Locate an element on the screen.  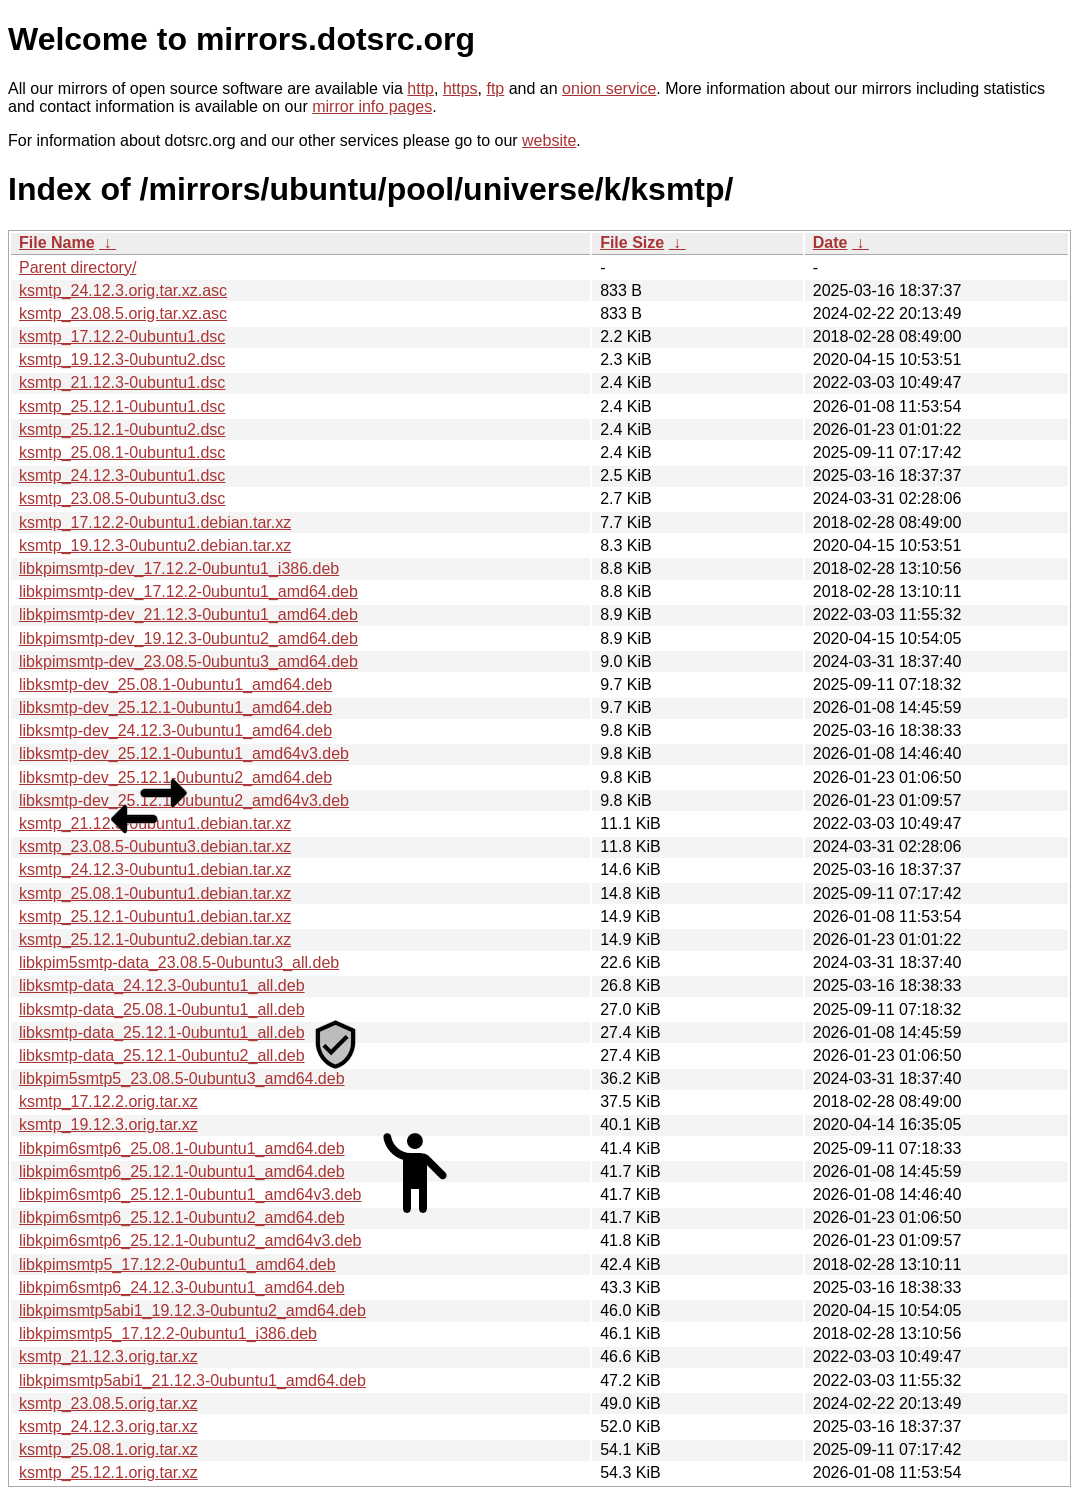
indicates a verified or trusted user account is located at coordinates (335, 1044).